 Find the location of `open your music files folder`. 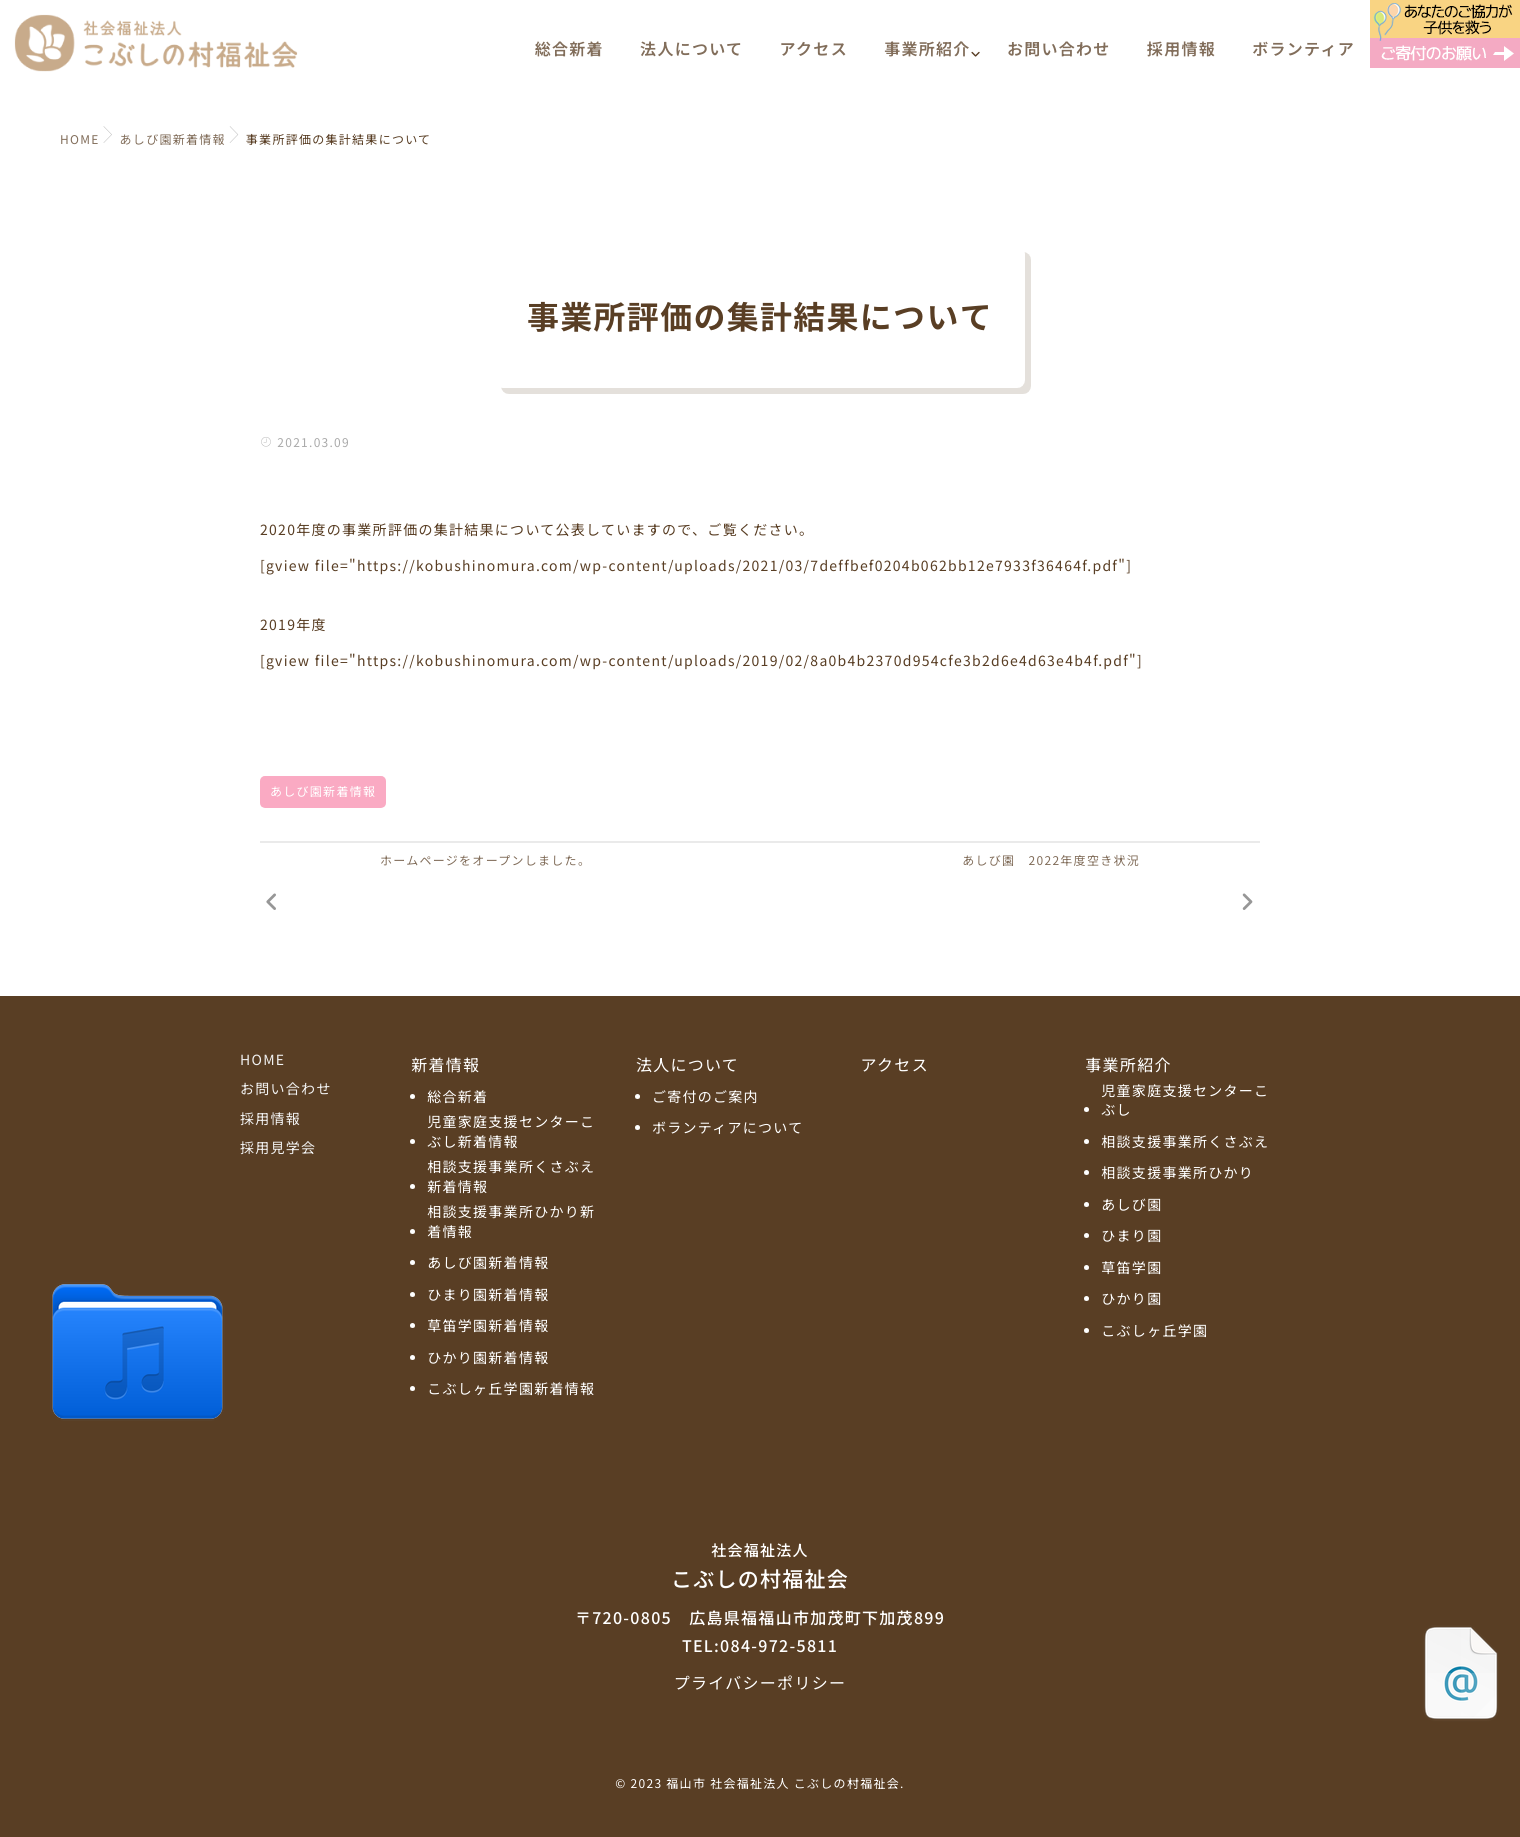

open your music files folder is located at coordinates (137, 1351).